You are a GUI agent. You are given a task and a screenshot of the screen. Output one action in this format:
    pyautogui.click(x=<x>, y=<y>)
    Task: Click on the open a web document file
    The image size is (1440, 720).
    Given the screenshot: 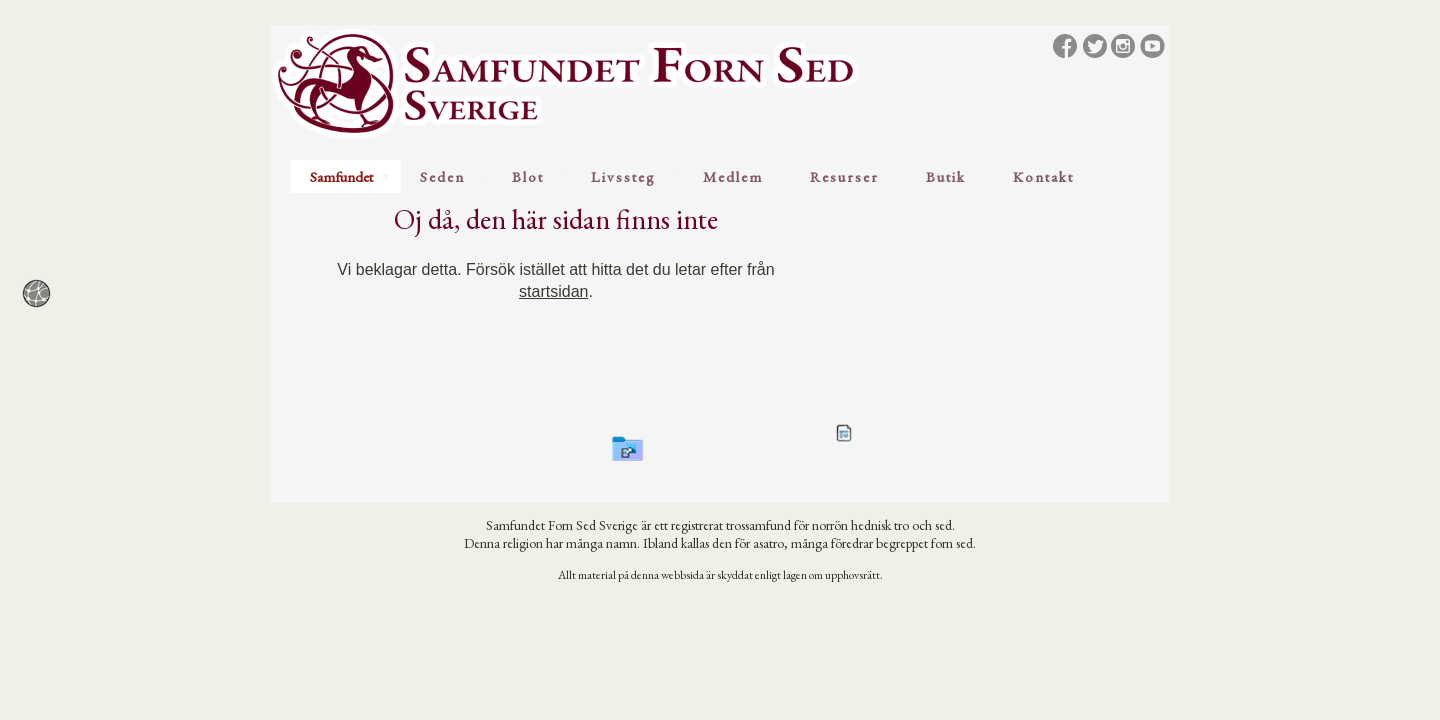 What is the action you would take?
    pyautogui.click(x=844, y=433)
    